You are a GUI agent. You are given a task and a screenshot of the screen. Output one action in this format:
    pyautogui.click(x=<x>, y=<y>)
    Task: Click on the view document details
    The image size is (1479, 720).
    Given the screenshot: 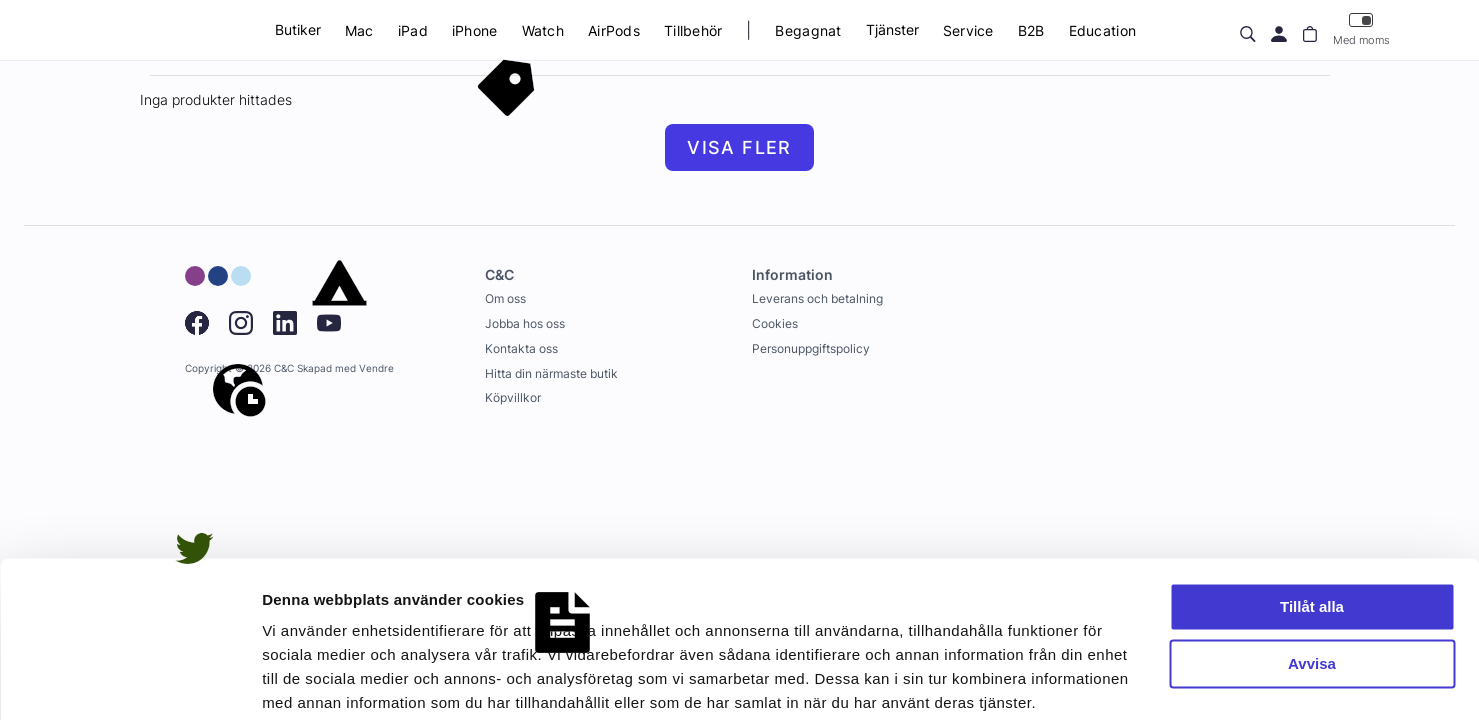 What is the action you would take?
    pyautogui.click(x=562, y=622)
    